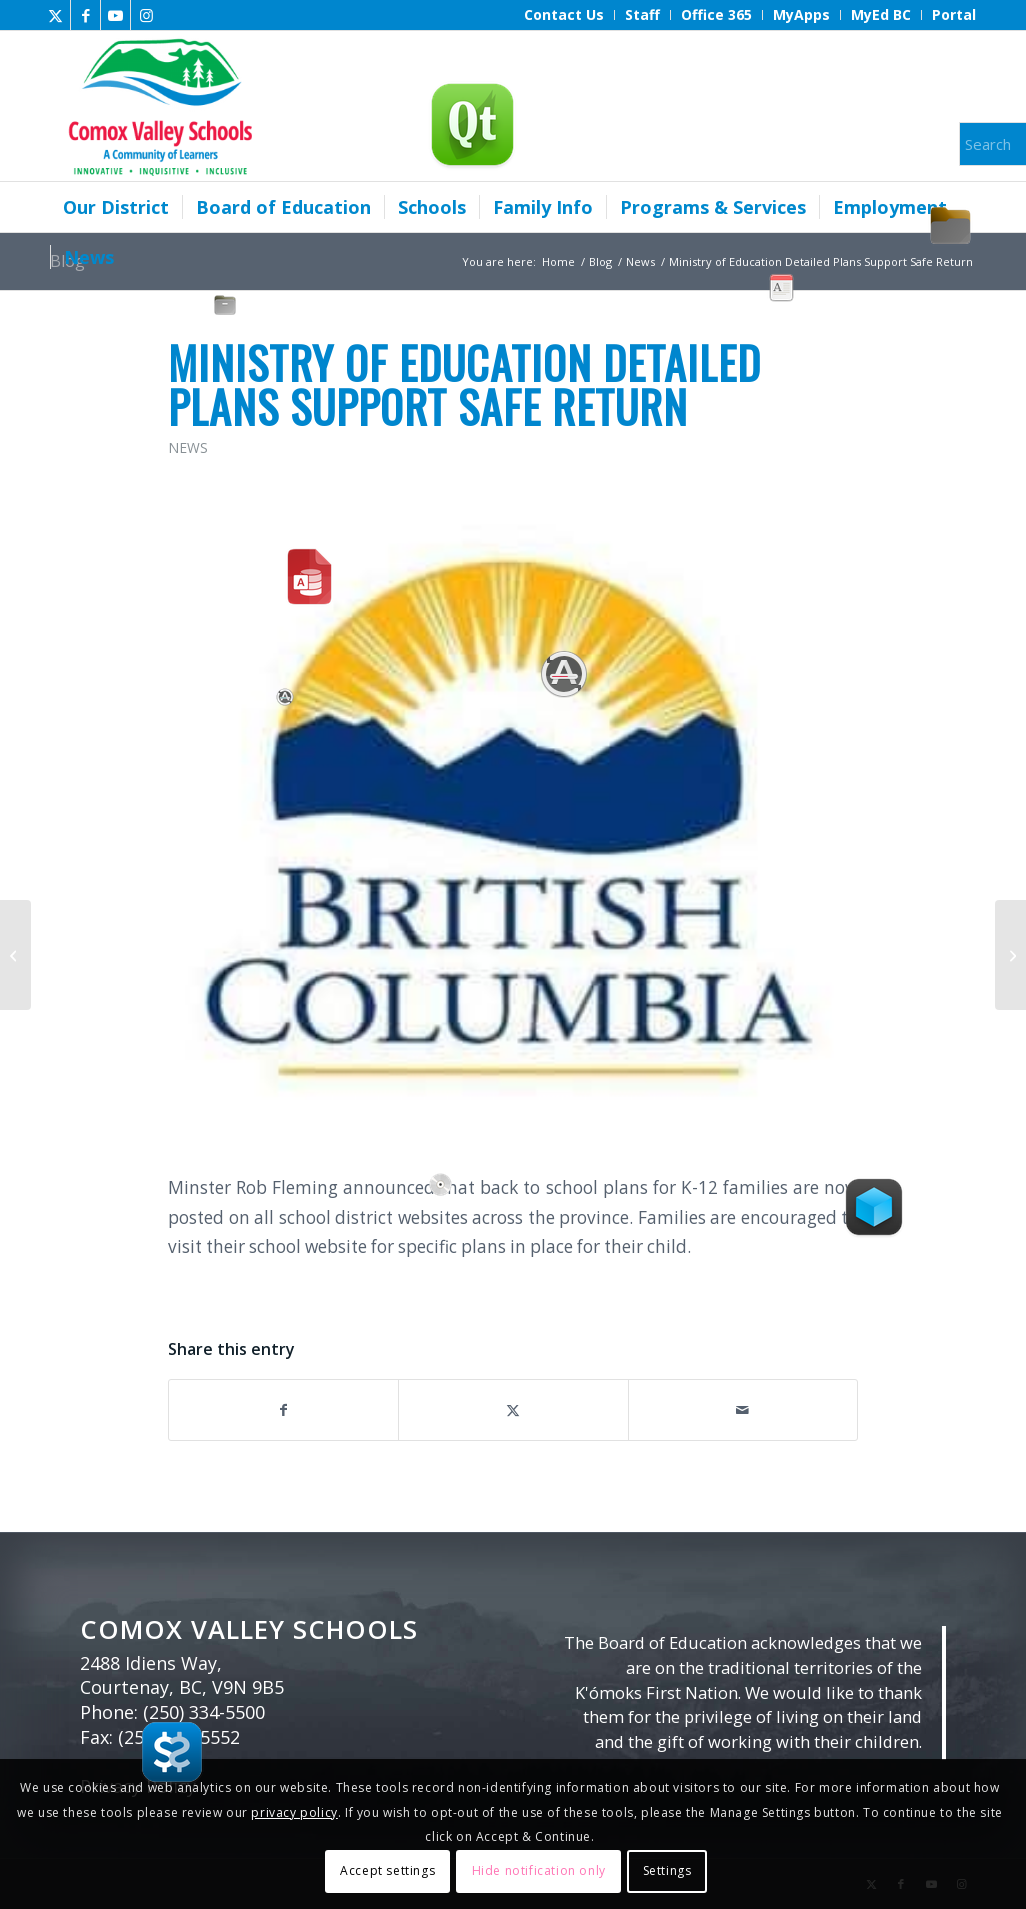 The width and height of the screenshot is (1026, 1909). Describe the element at coordinates (440, 1184) in the screenshot. I see `unmount or eject a CD/DVD writer drive` at that location.